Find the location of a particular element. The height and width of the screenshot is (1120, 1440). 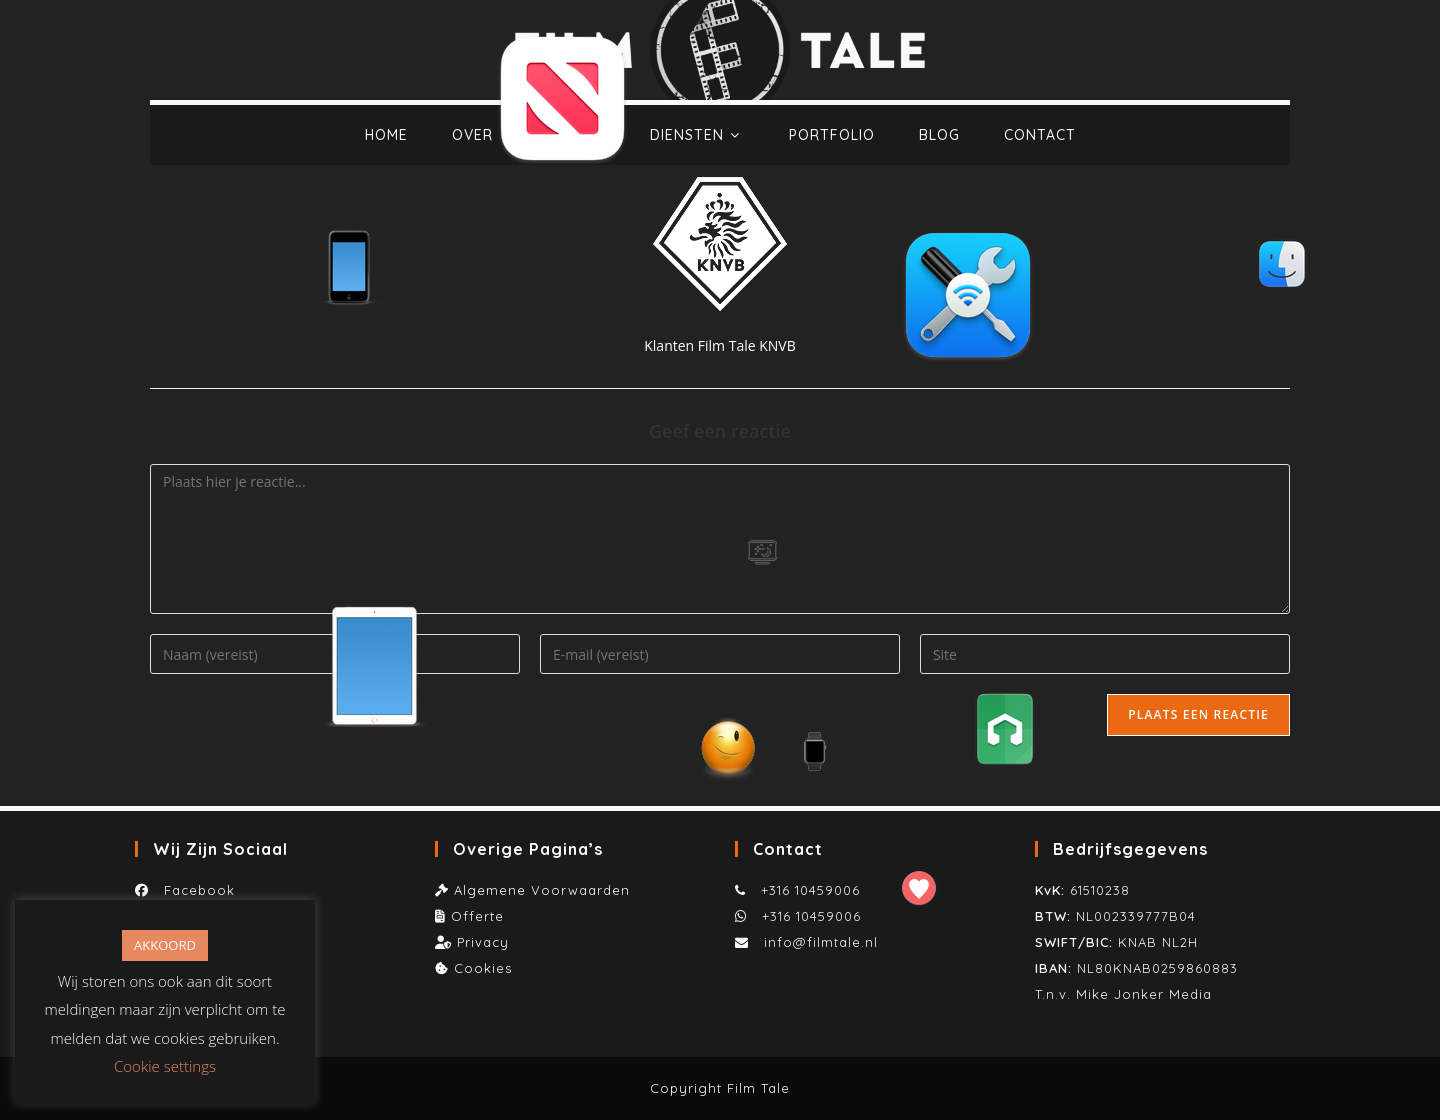

access ipod touch device settings is located at coordinates (349, 266).